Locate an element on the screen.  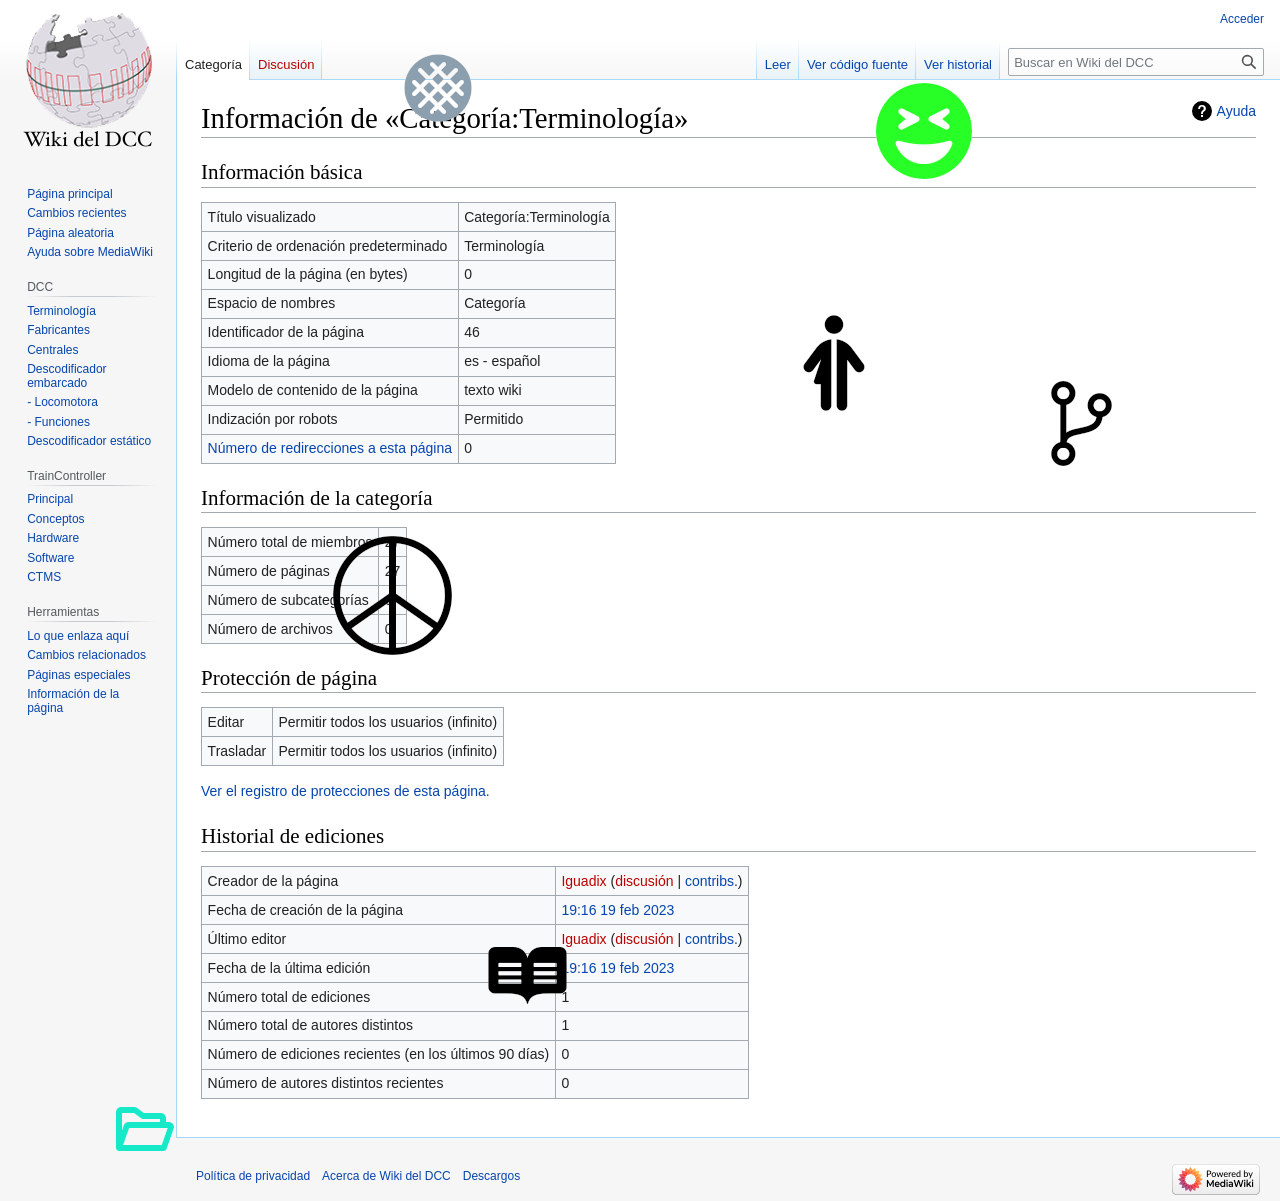
indicates a gender-neutral or all-gender restroom is located at coordinates (834, 363).